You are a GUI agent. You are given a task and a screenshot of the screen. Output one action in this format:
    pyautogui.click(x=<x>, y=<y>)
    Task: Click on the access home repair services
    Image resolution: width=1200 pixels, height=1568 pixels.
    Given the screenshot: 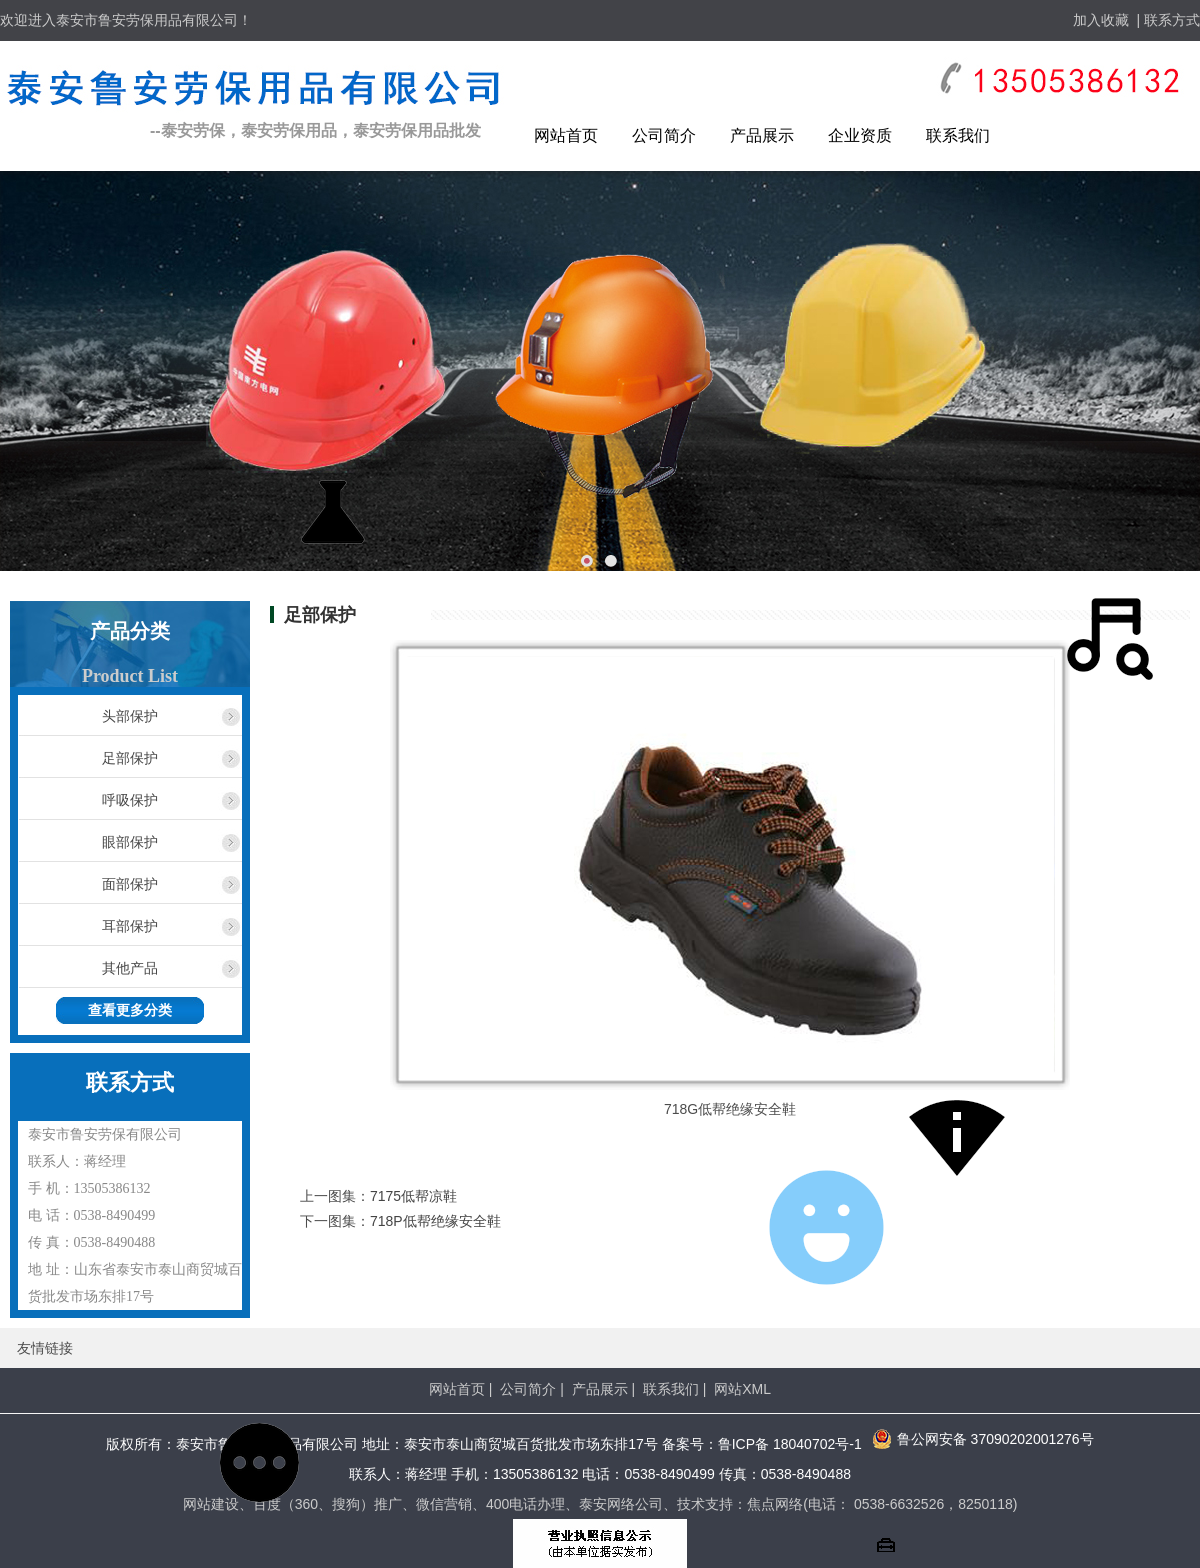 What is the action you would take?
    pyautogui.click(x=886, y=1545)
    